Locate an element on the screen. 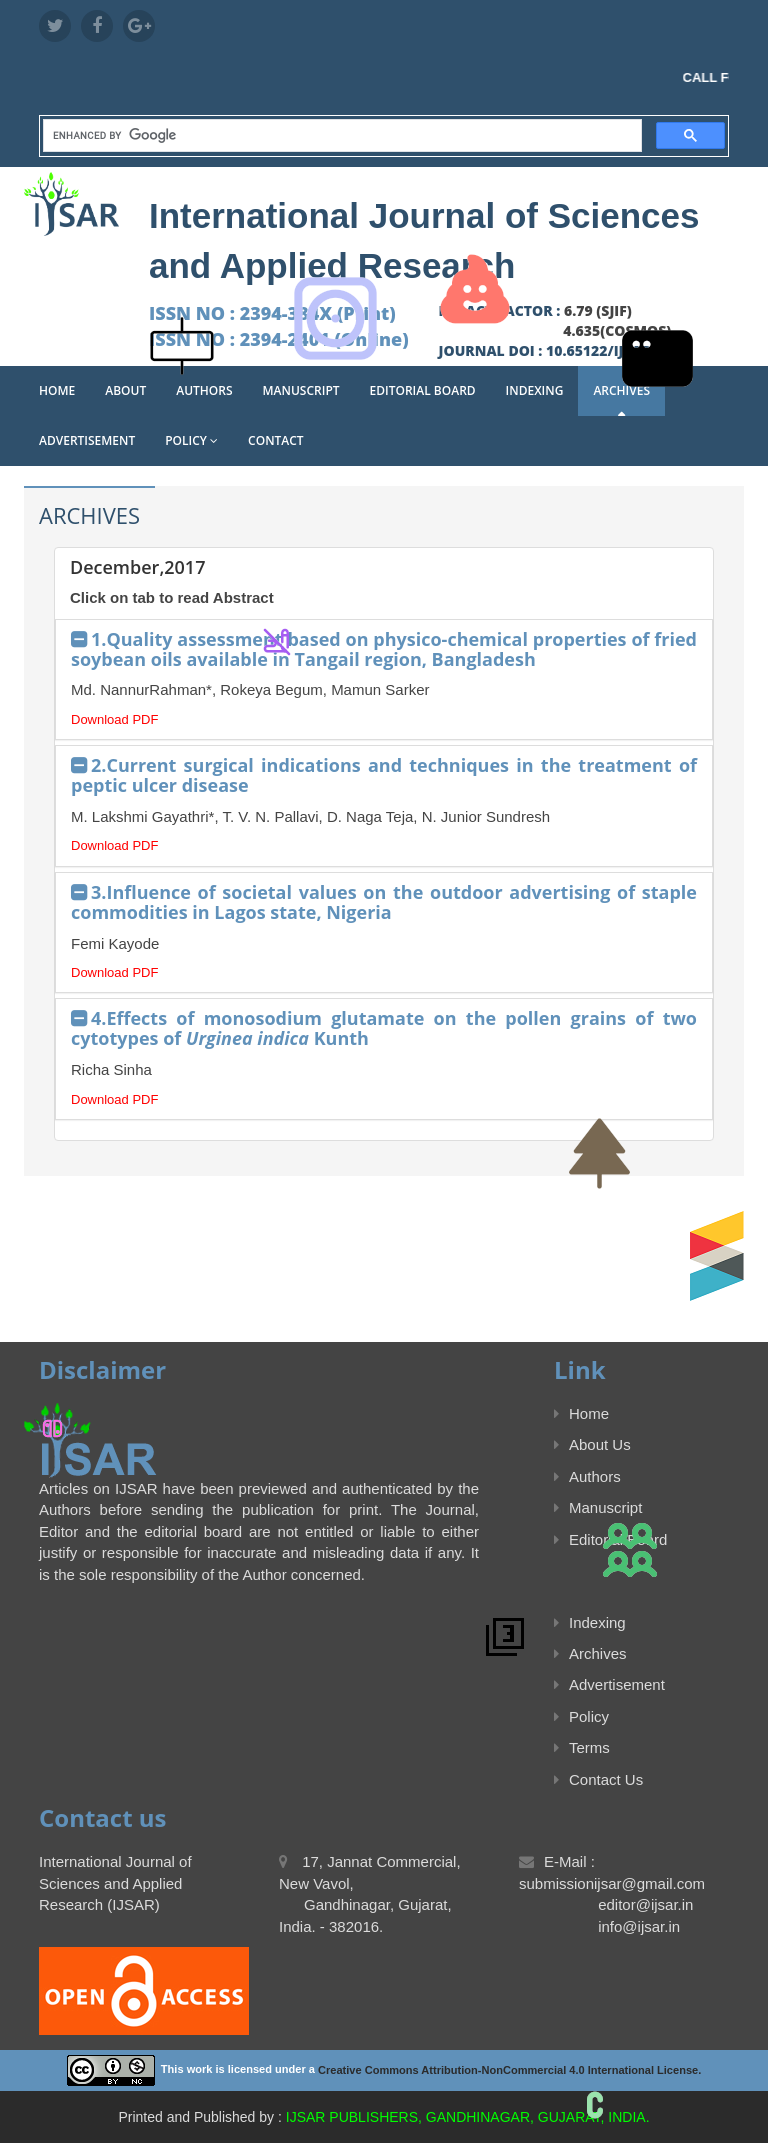 This screenshot has height=2143, width=768. indicates a "C" grade or rating is located at coordinates (595, 2105).